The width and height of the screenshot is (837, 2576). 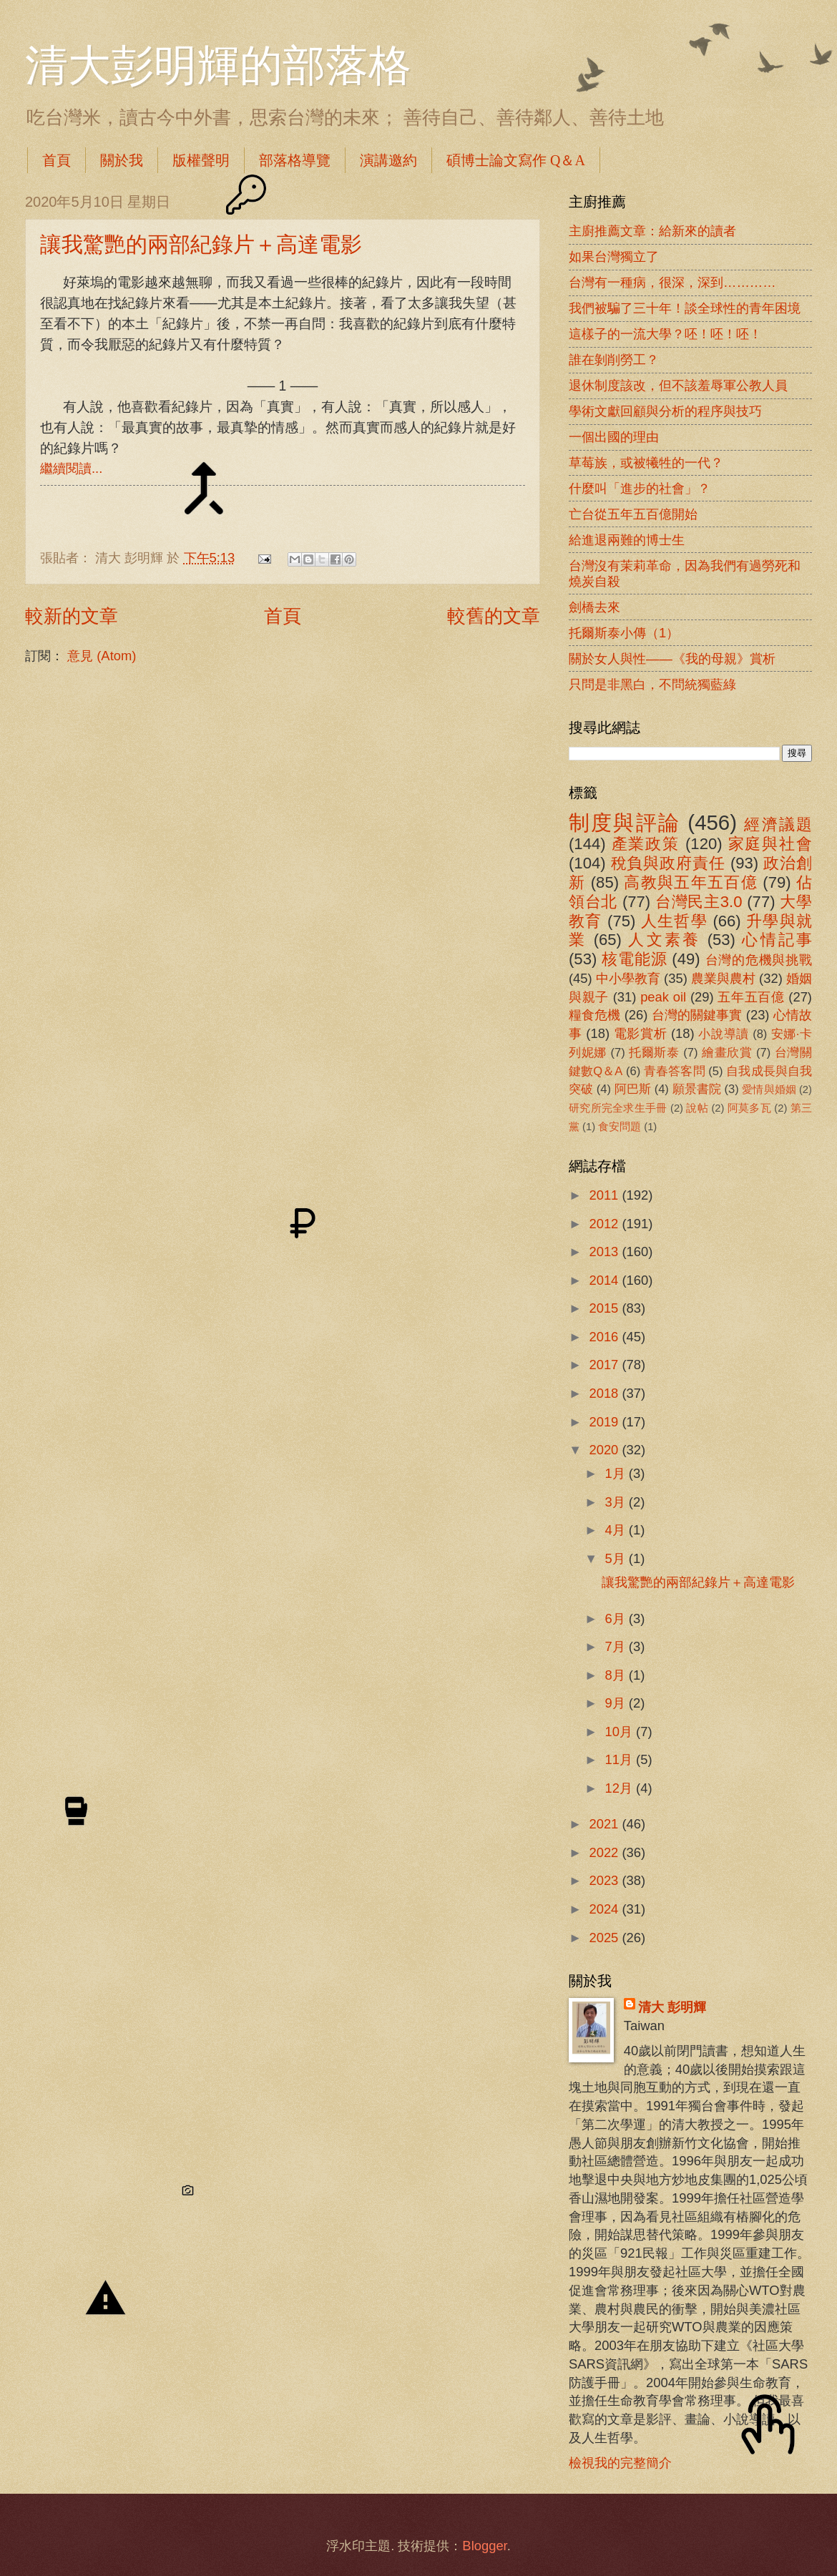 What do you see at coordinates (768, 2425) in the screenshot?
I see `tap to interact with this element` at bounding box center [768, 2425].